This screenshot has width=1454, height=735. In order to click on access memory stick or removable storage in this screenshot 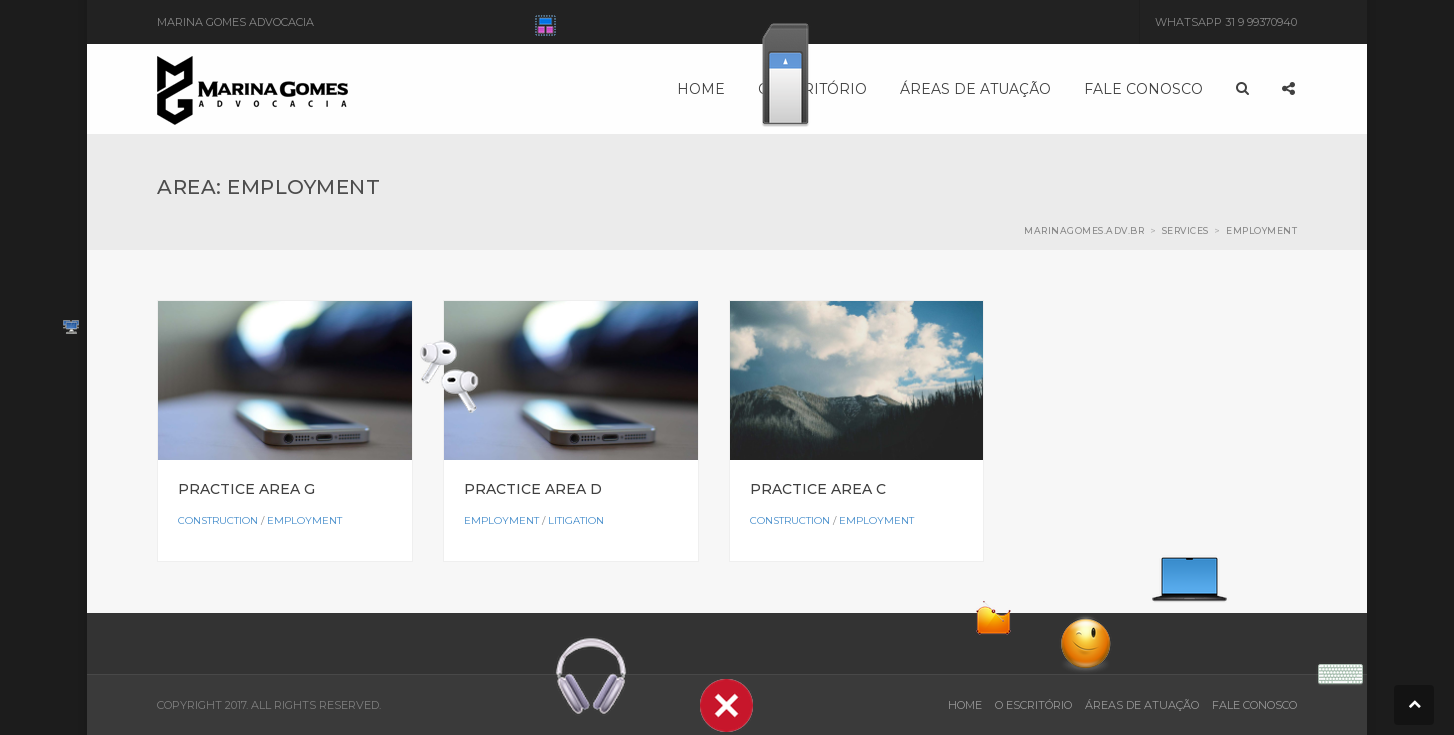, I will do `click(785, 75)`.